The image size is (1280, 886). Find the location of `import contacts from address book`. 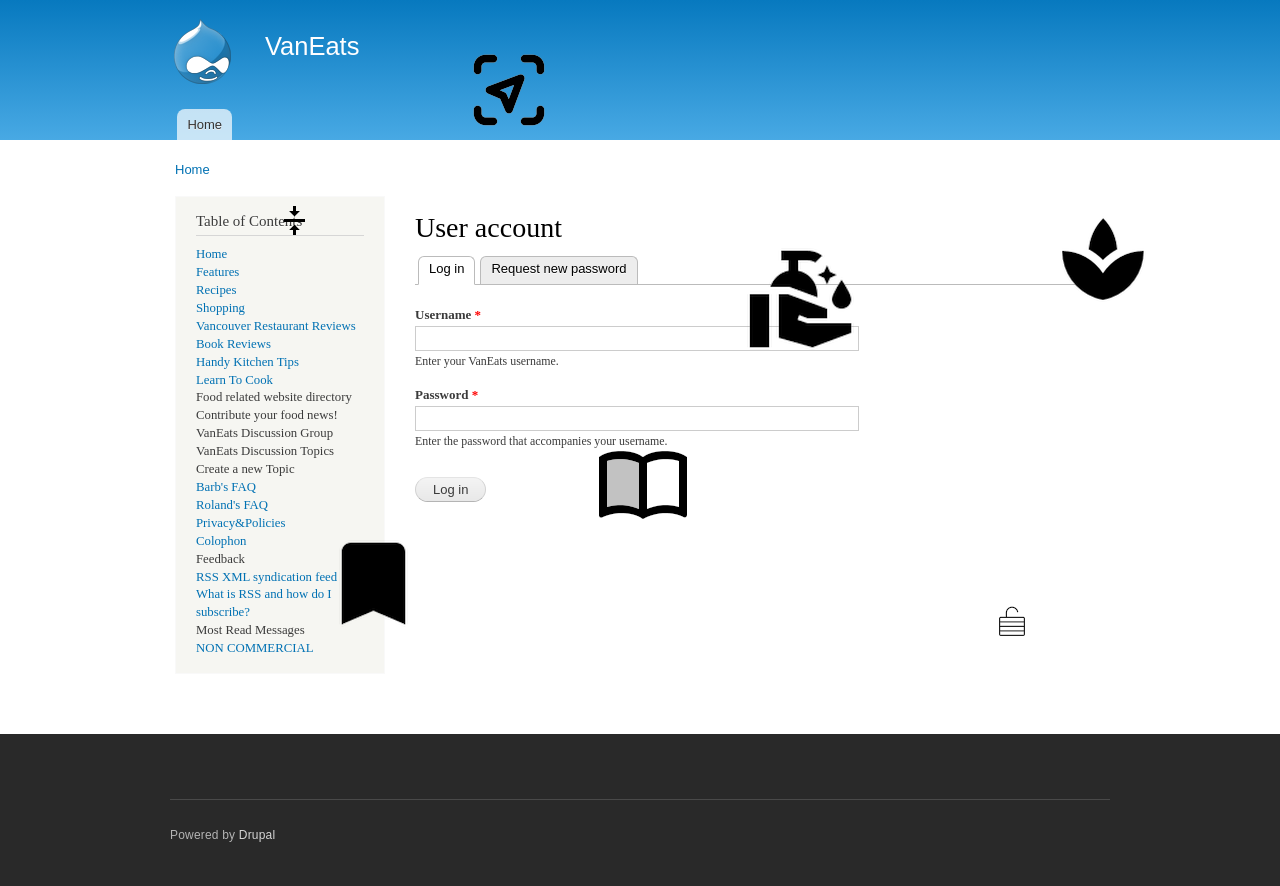

import contacts from address book is located at coordinates (643, 481).